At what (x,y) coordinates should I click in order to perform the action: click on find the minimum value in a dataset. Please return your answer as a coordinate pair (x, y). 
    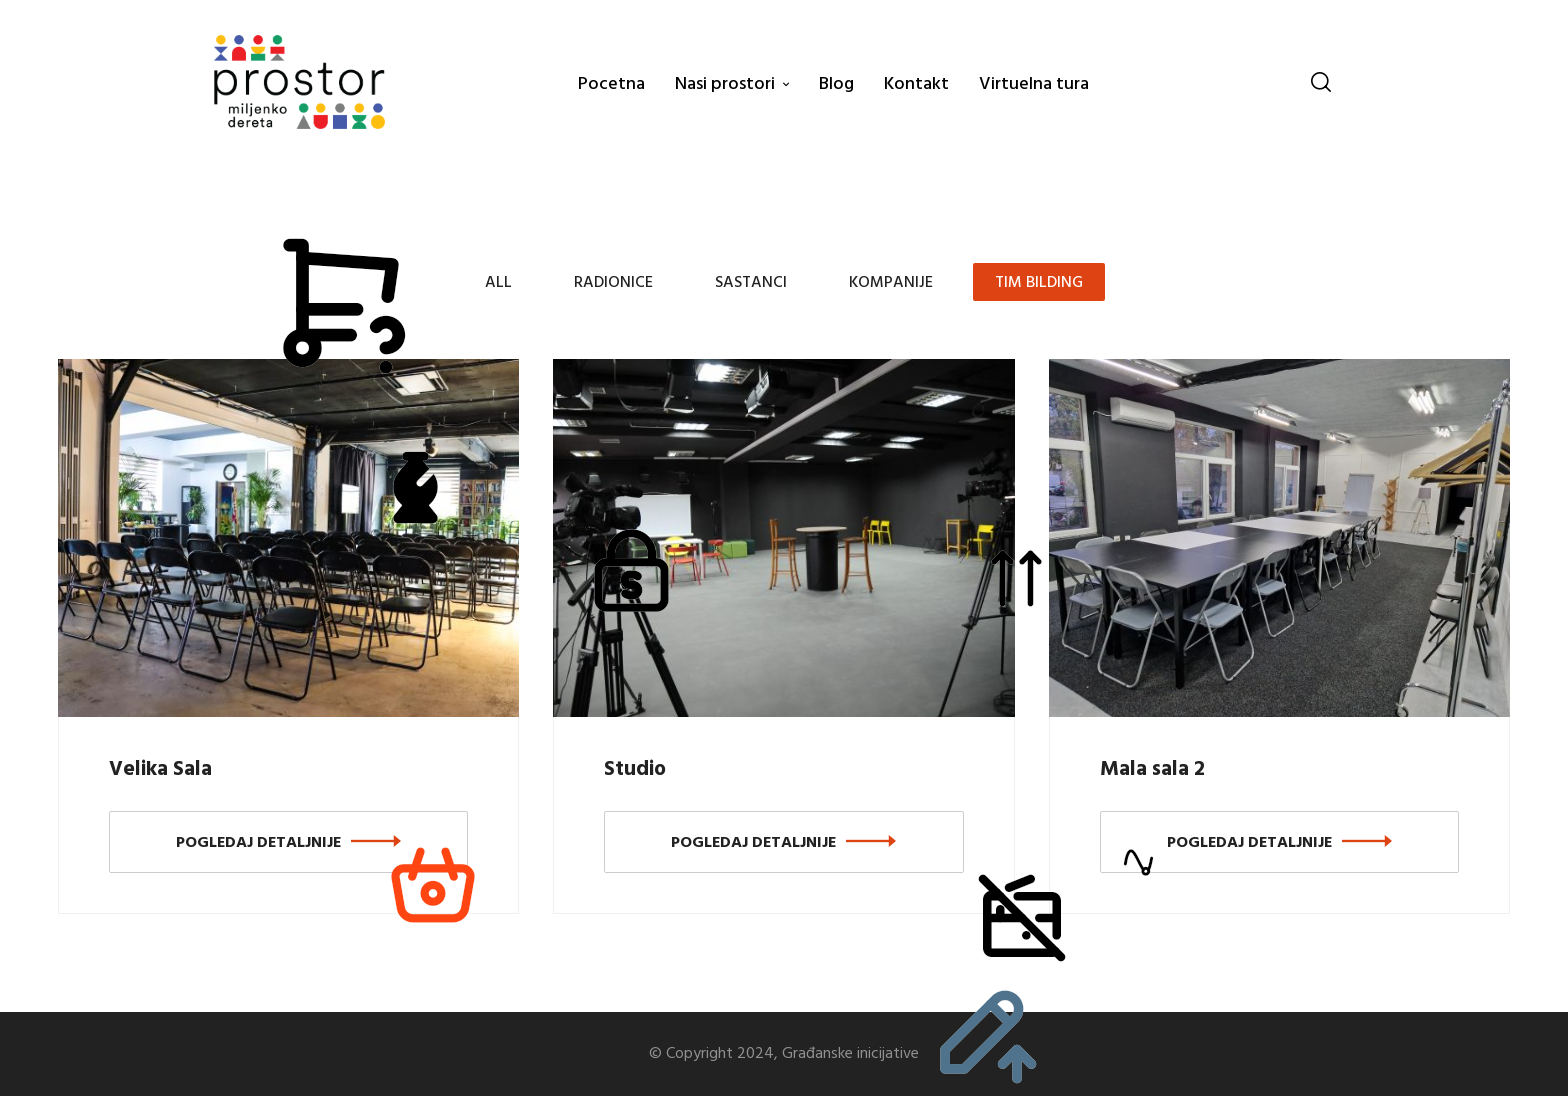
    Looking at the image, I should click on (1138, 862).